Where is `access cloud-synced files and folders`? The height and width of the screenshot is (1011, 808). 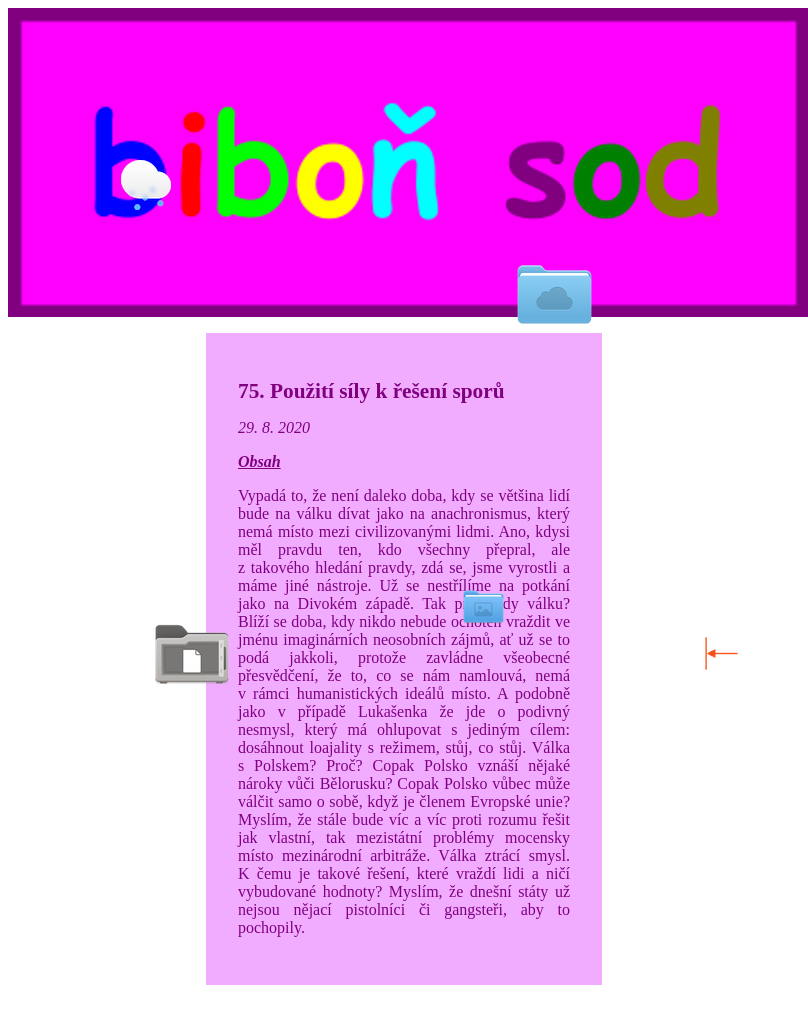 access cloud-synced files and folders is located at coordinates (554, 294).